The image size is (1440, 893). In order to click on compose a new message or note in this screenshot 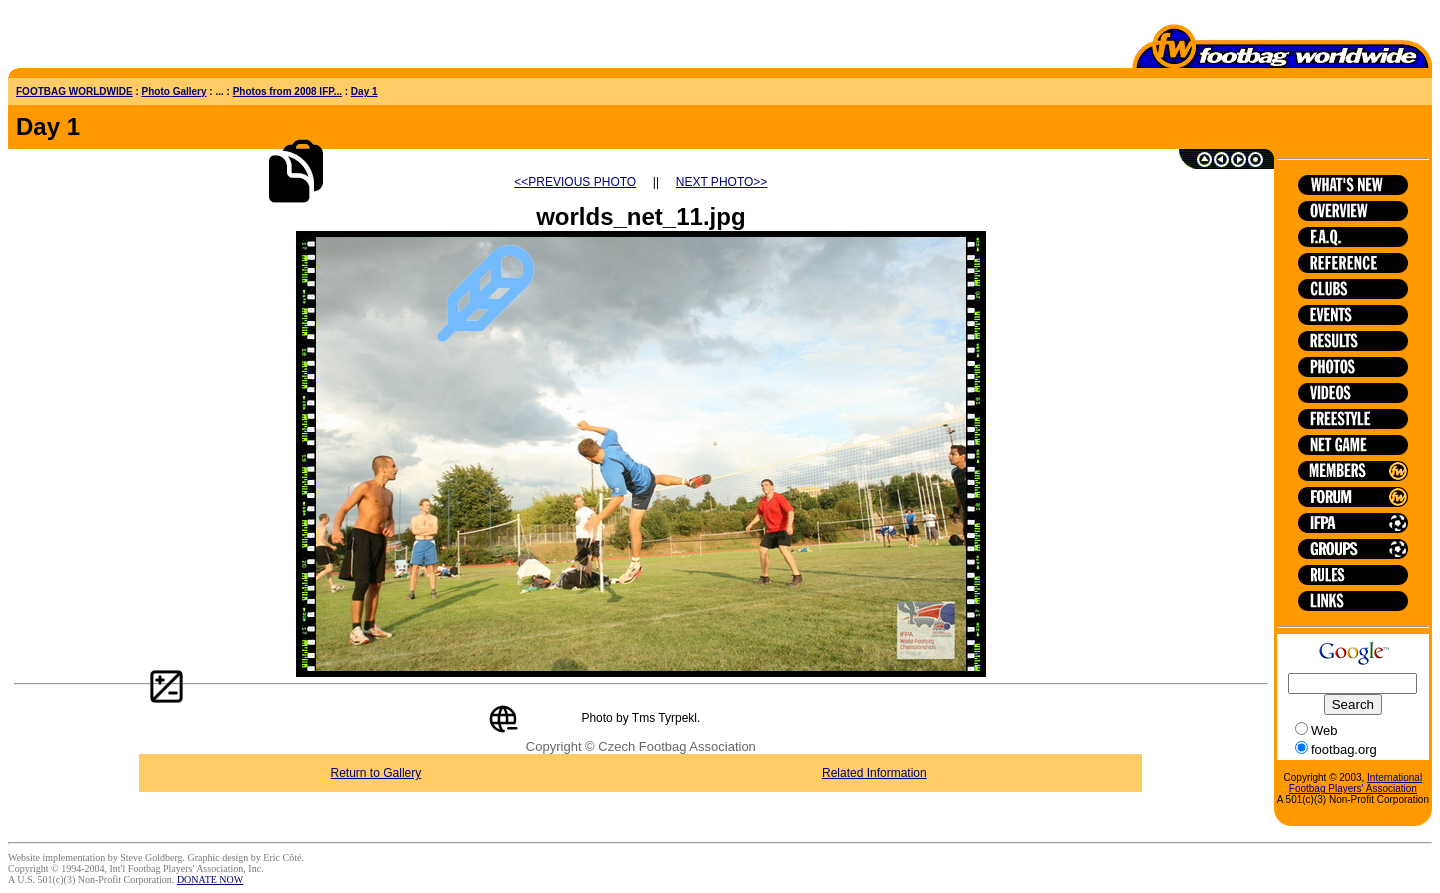, I will do `click(485, 293)`.